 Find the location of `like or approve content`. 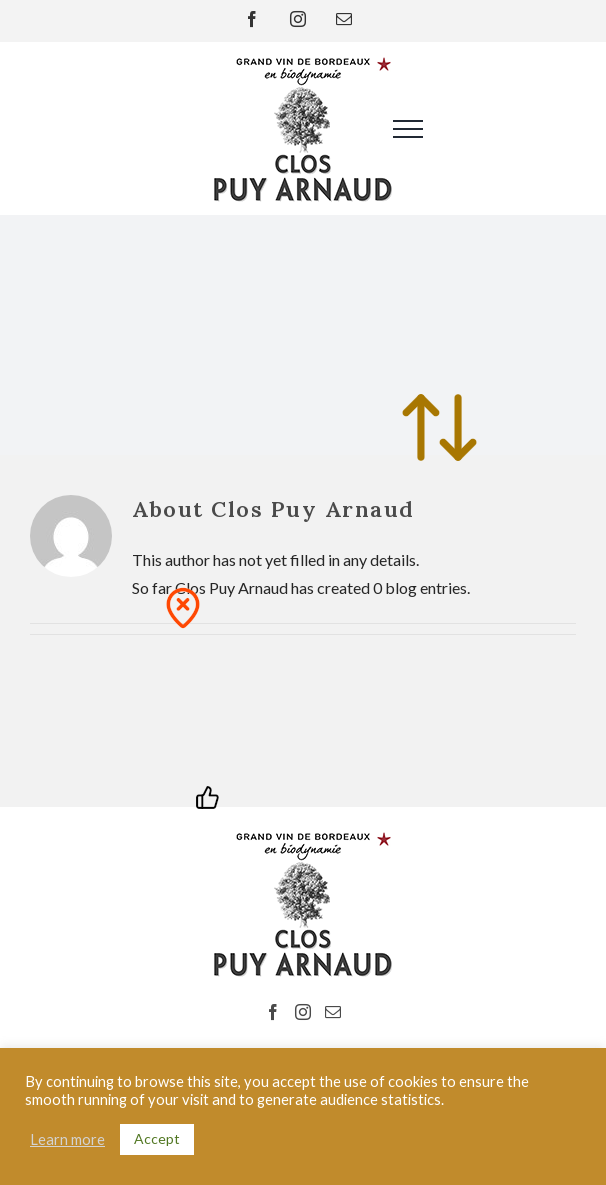

like or approve content is located at coordinates (207, 797).